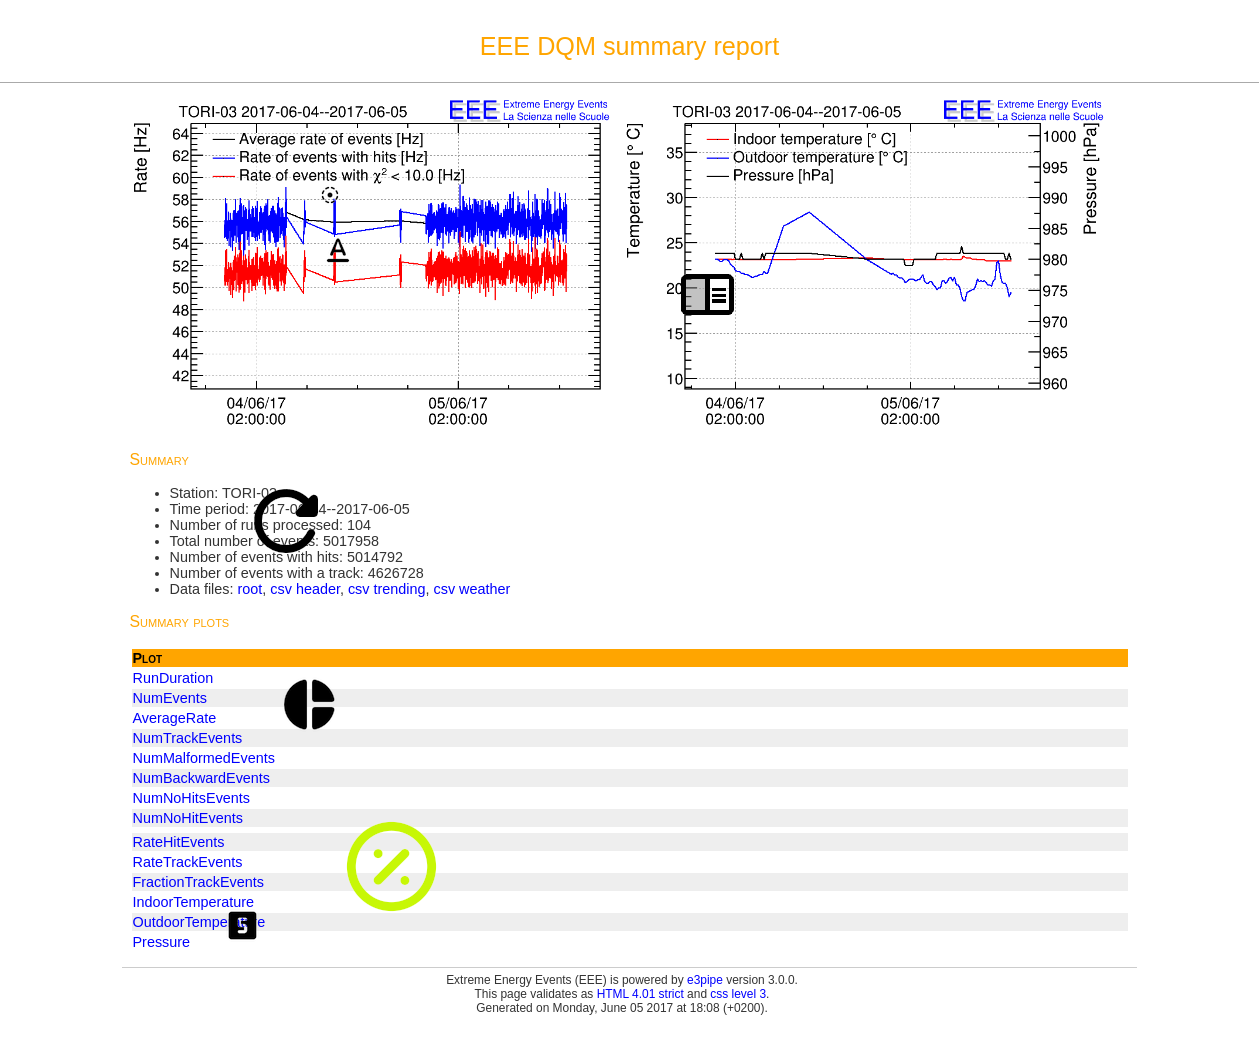 The image size is (1259, 1040). Describe the element at coordinates (242, 925) in the screenshot. I see `select image filter or effect number 5` at that location.